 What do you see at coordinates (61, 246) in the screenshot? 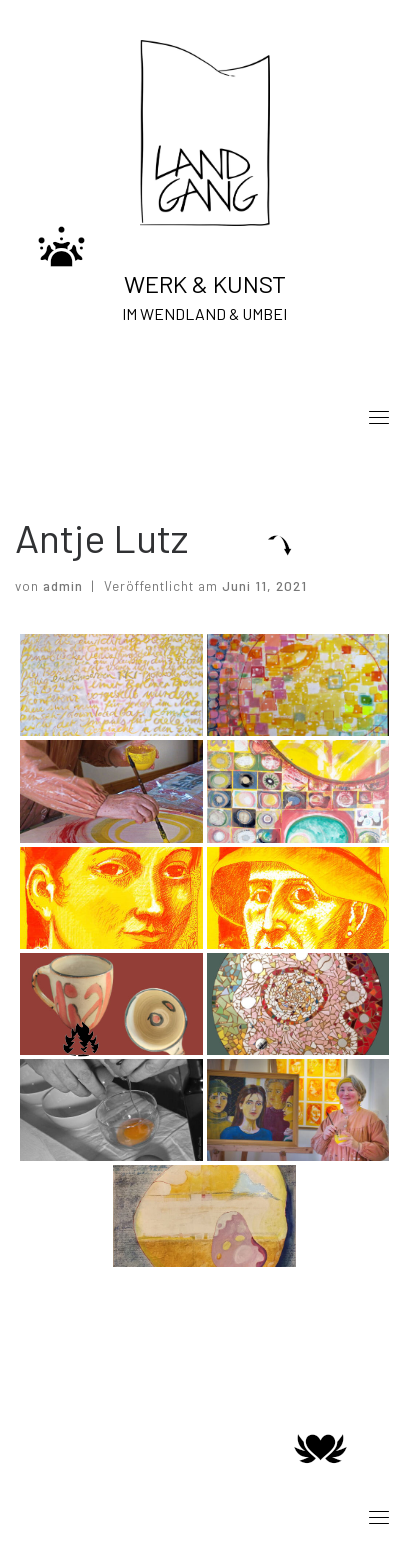
I see `indicates a corrosive or acid-based attack/ability` at bounding box center [61, 246].